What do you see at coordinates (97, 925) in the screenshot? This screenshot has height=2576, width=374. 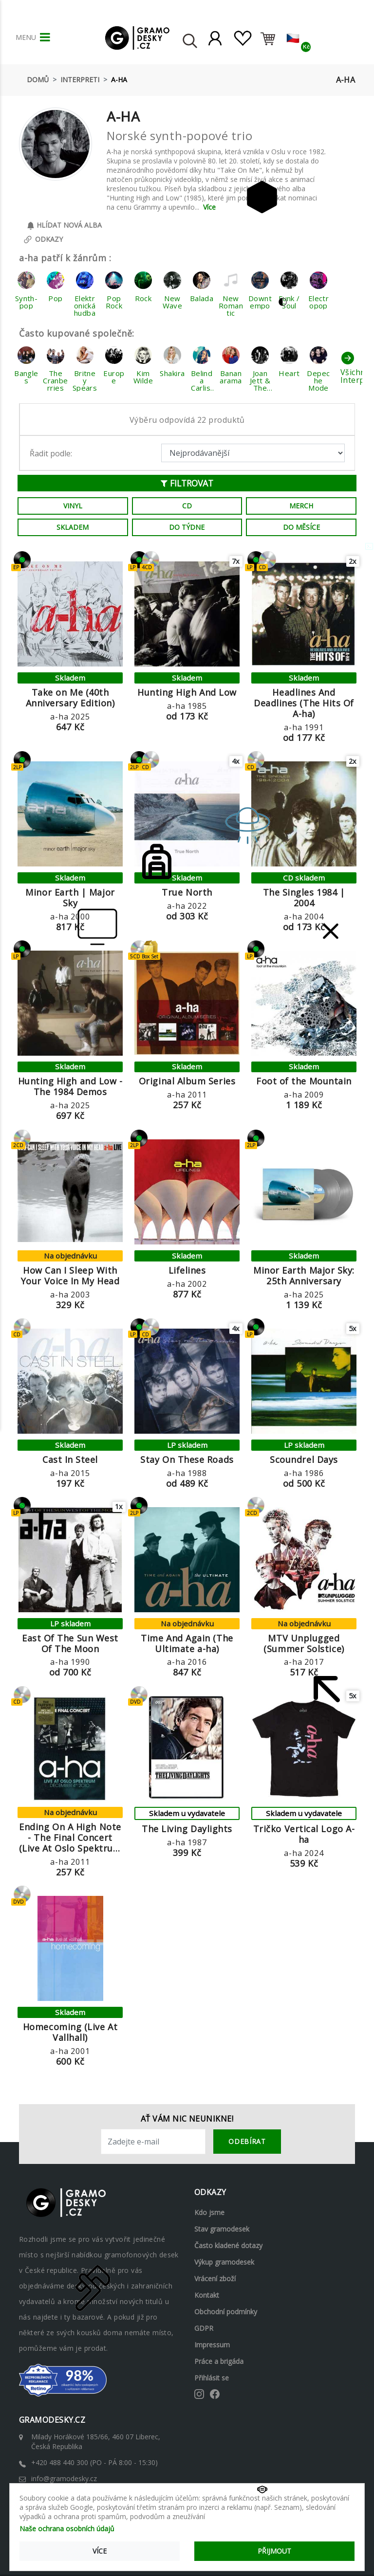 I see `view display settings` at bounding box center [97, 925].